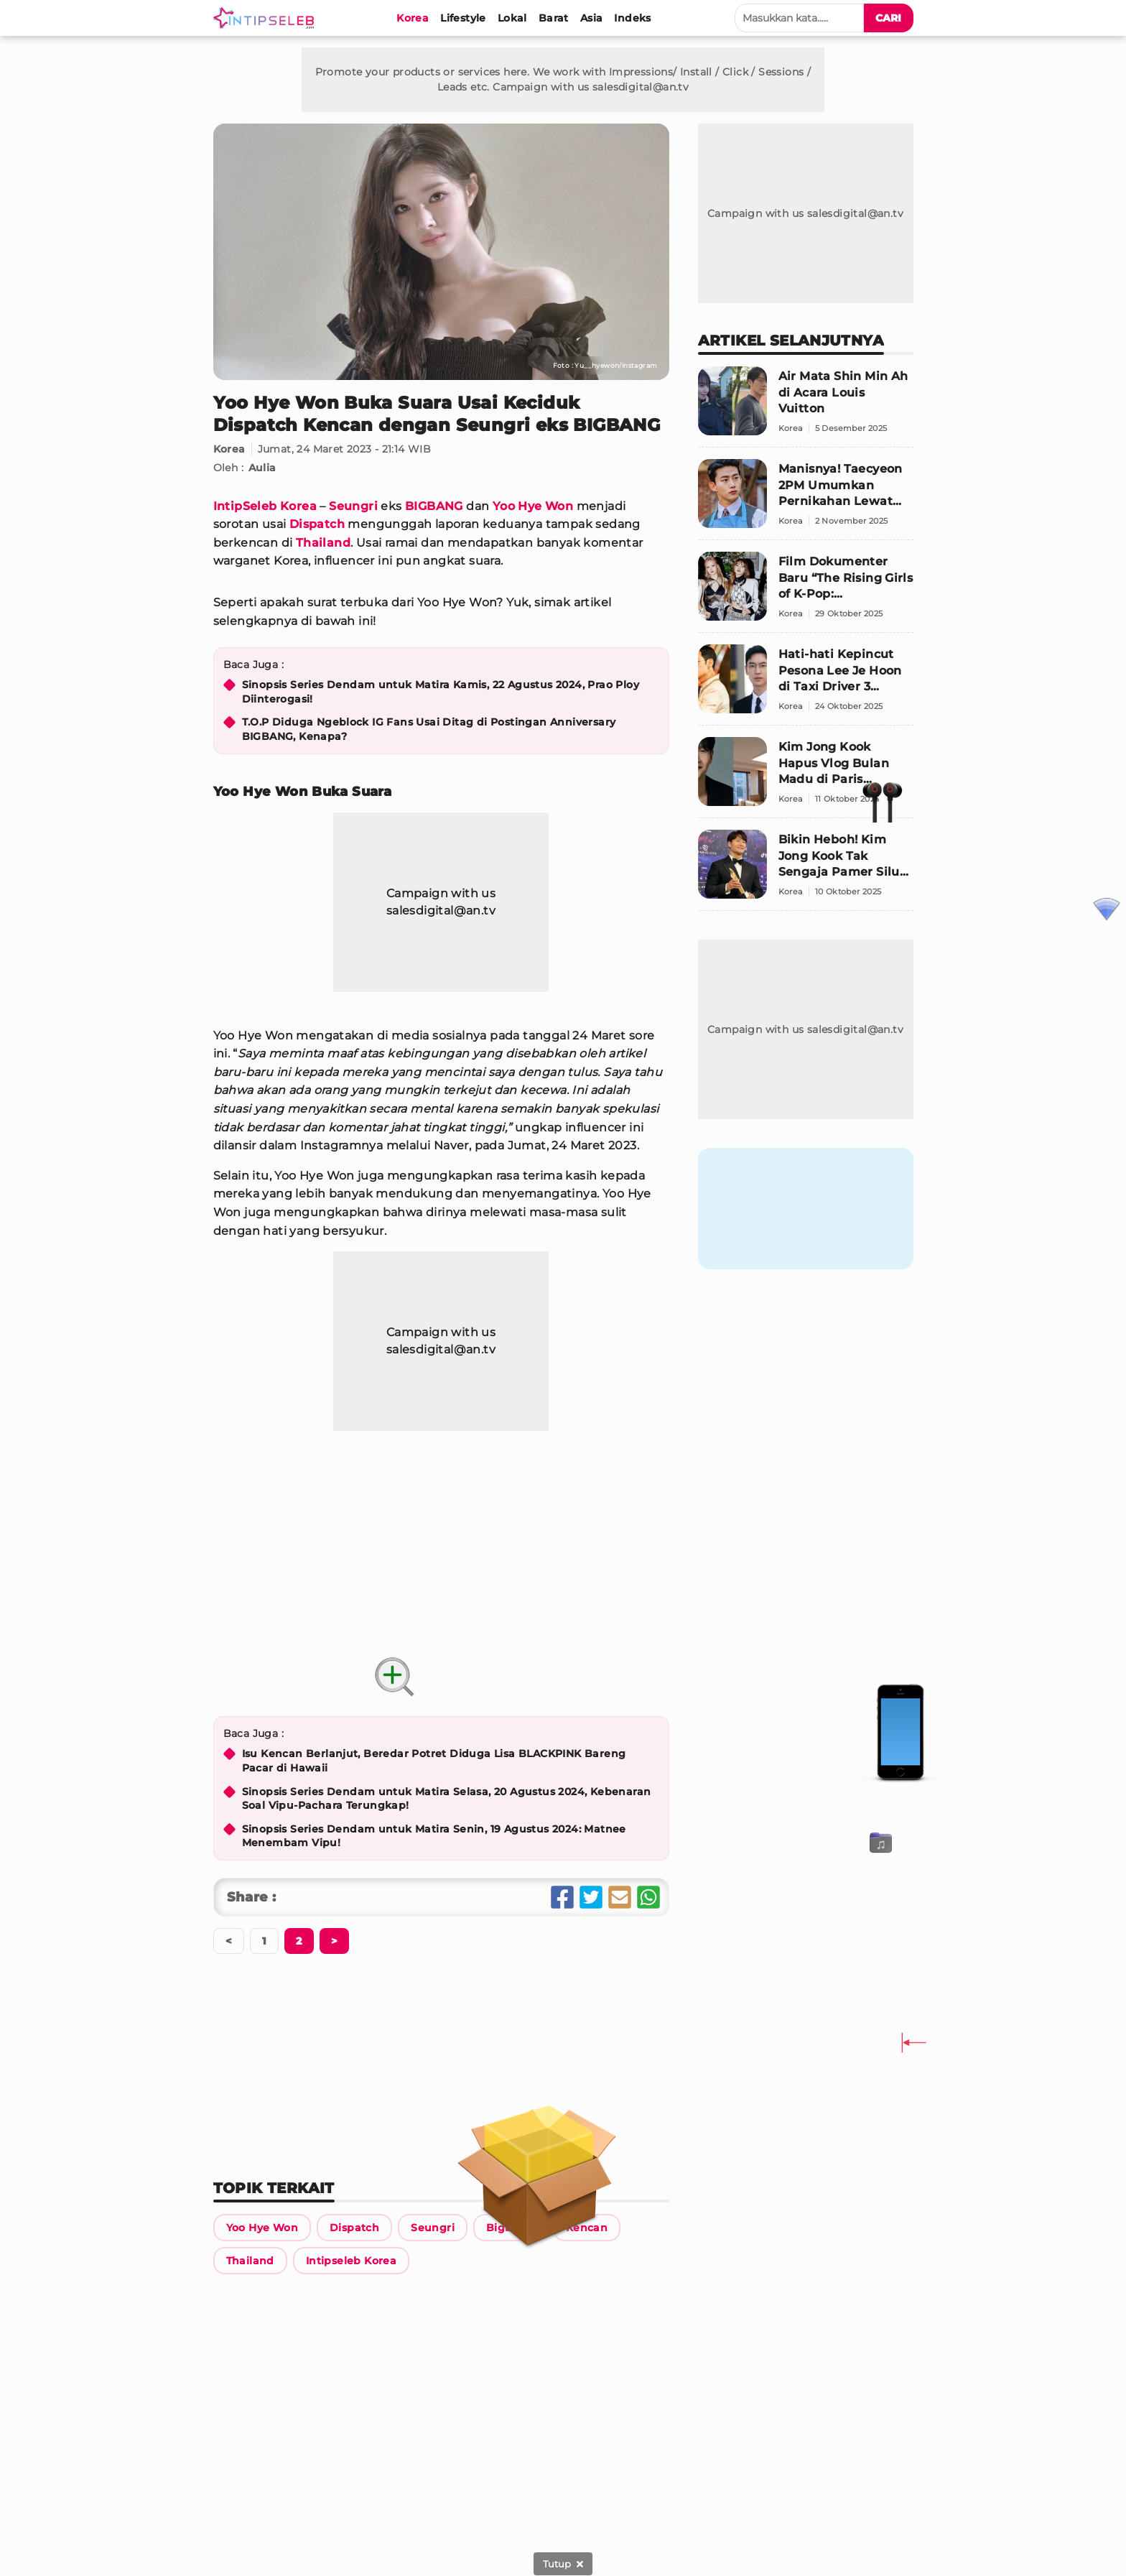 The height and width of the screenshot is (2576, 1126). Describe the element at coordinates (901, 1733) in the screenshot. I see `connected iPhone device` at that location.